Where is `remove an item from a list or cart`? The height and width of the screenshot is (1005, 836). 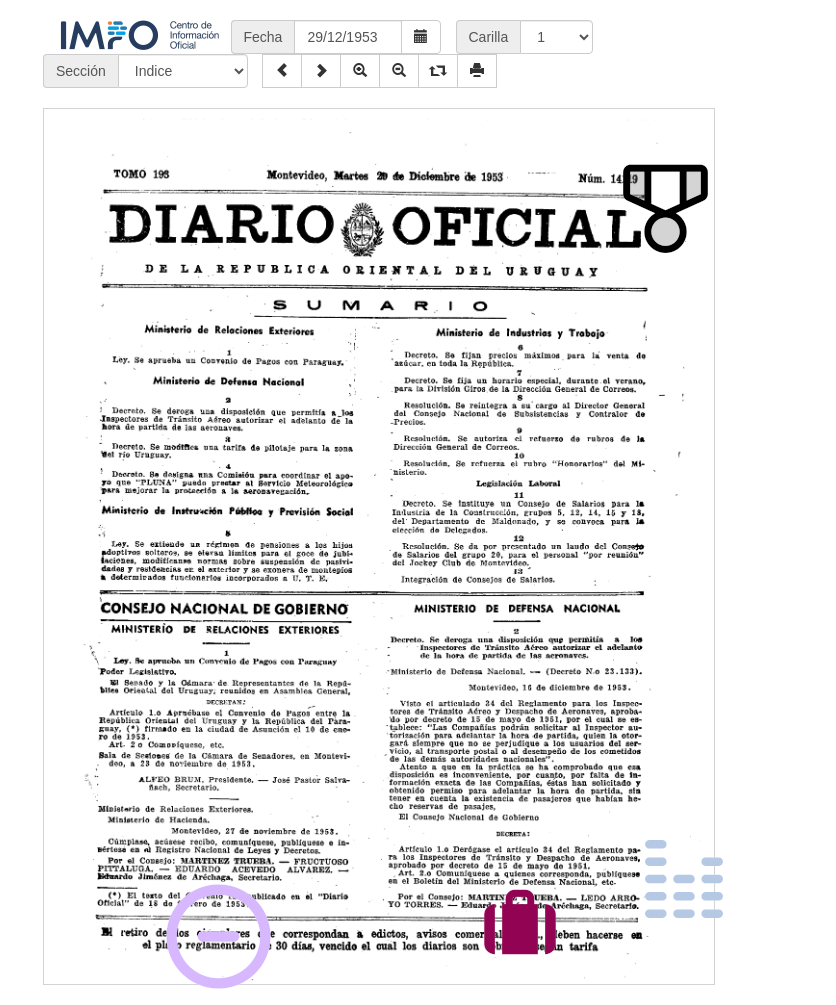 remove an item from a list or cart is located at coordinates (218, 936).